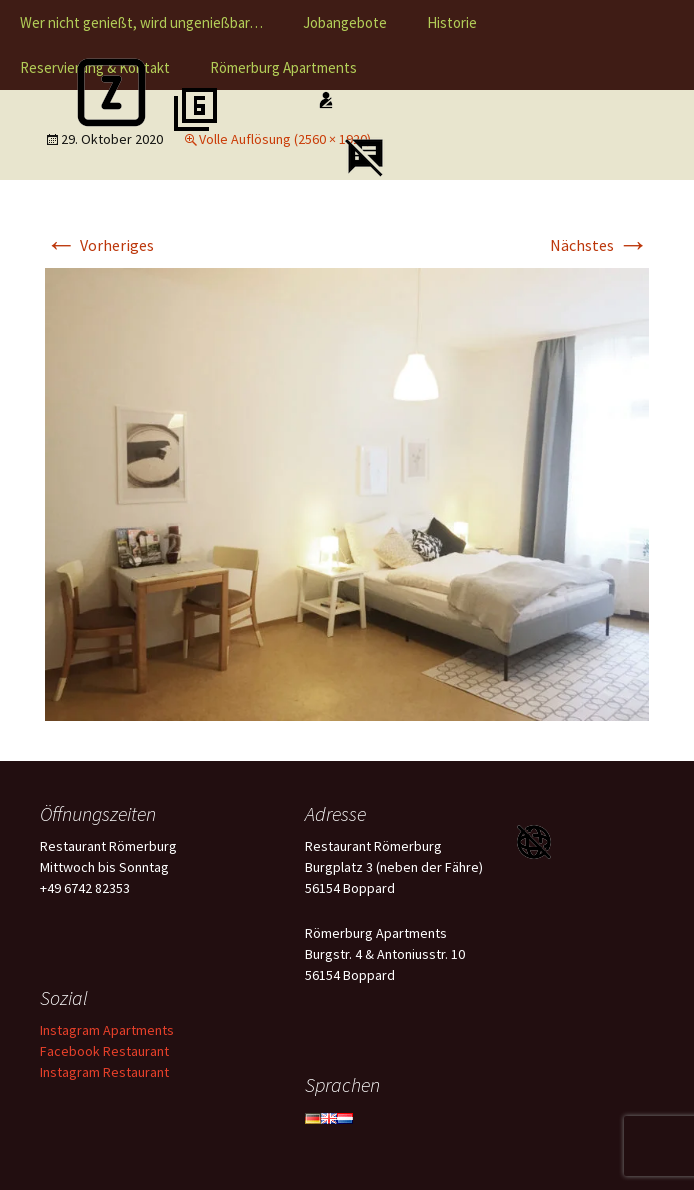 The height and width of the screenshot is (1190, 694). What do you see at coordinates (365, 156) in the screenshot?
I see `mute or disable speaker notes` at bounding box center [365, 156].